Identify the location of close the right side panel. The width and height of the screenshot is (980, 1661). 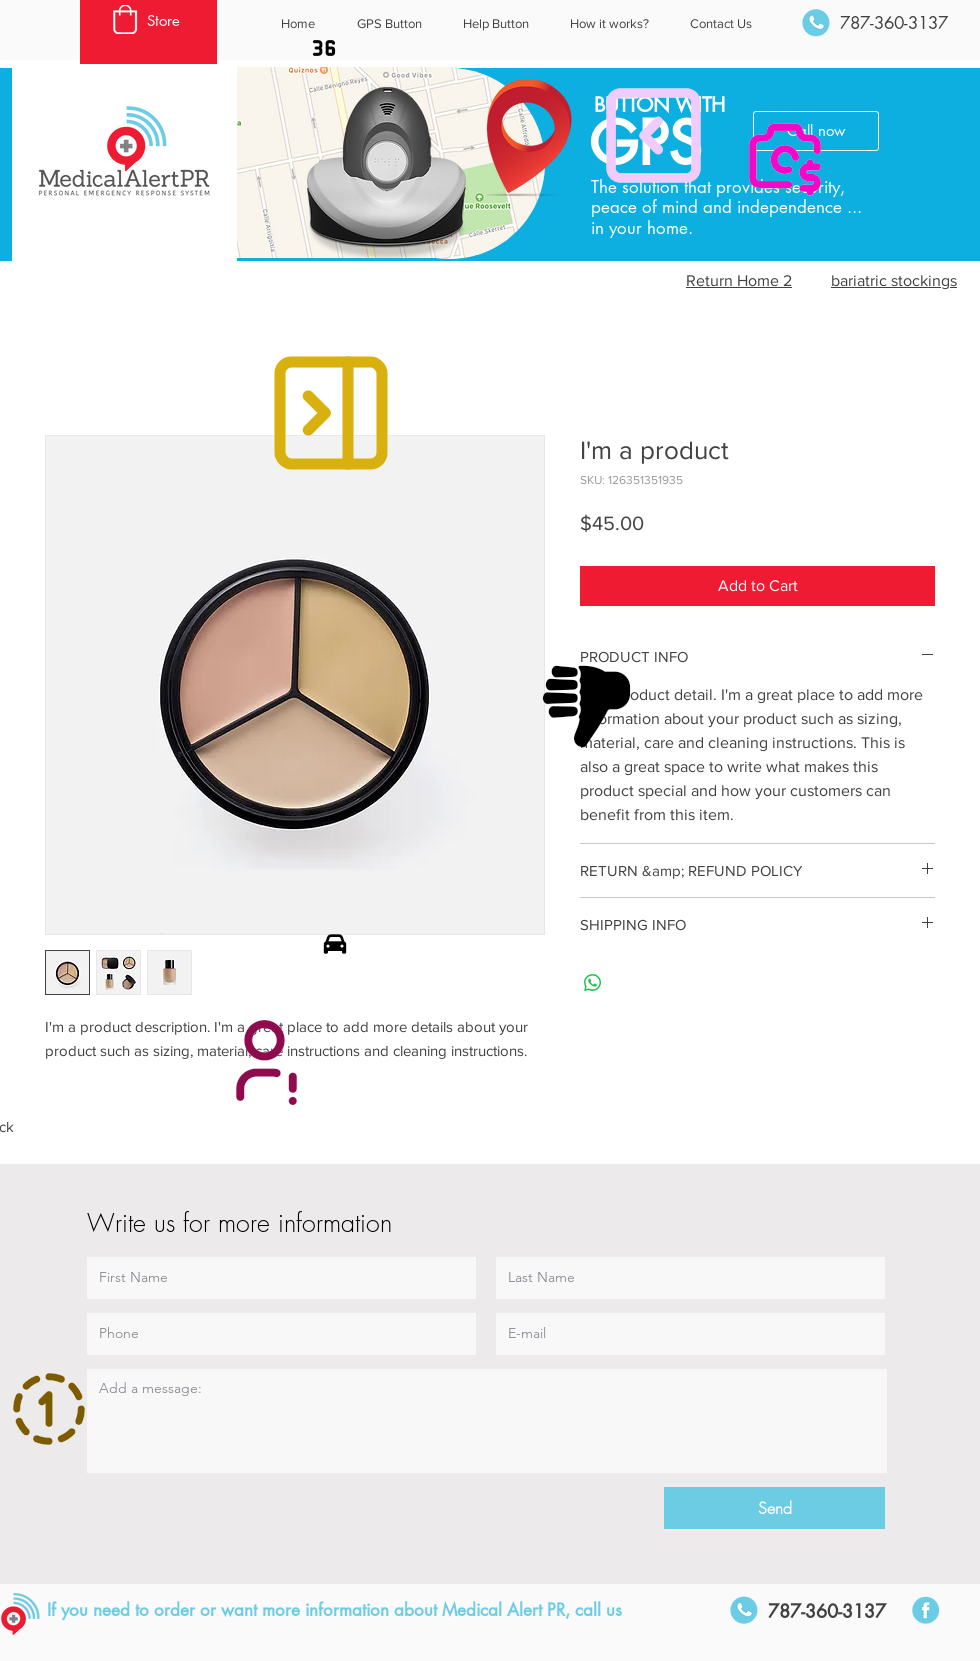
(331, 413).